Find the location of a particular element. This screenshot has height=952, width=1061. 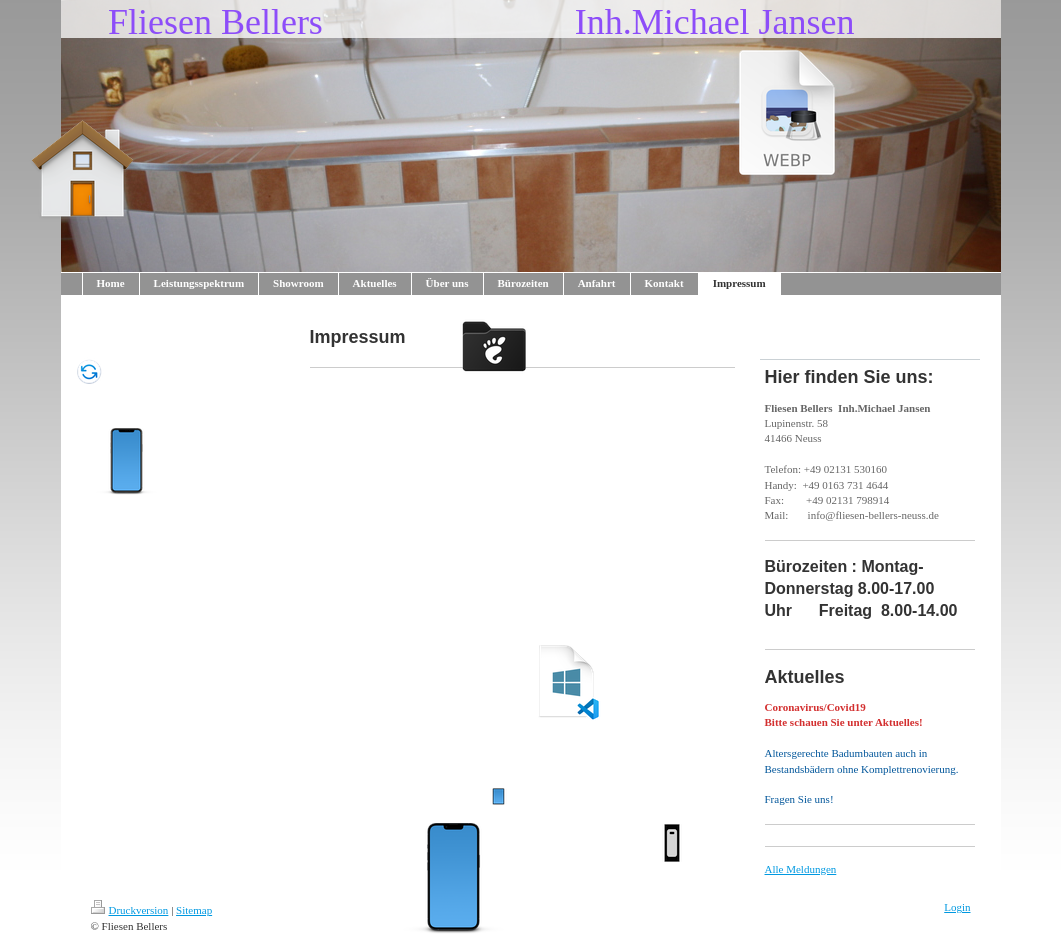

open gnome-related files folder is located at coordinates (494, 348).